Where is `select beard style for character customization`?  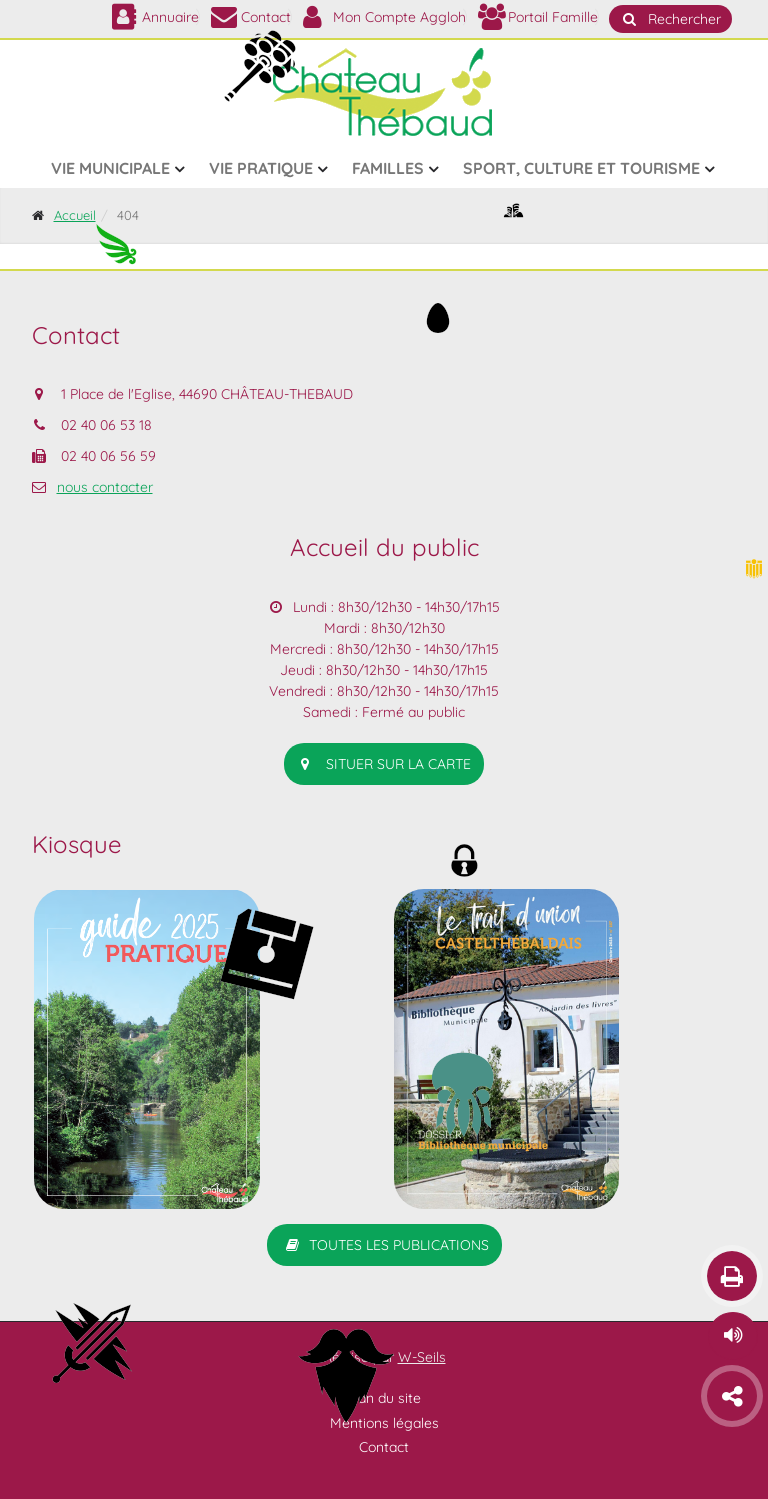 select beard style for character customization is located at coordinates (346, 1374).